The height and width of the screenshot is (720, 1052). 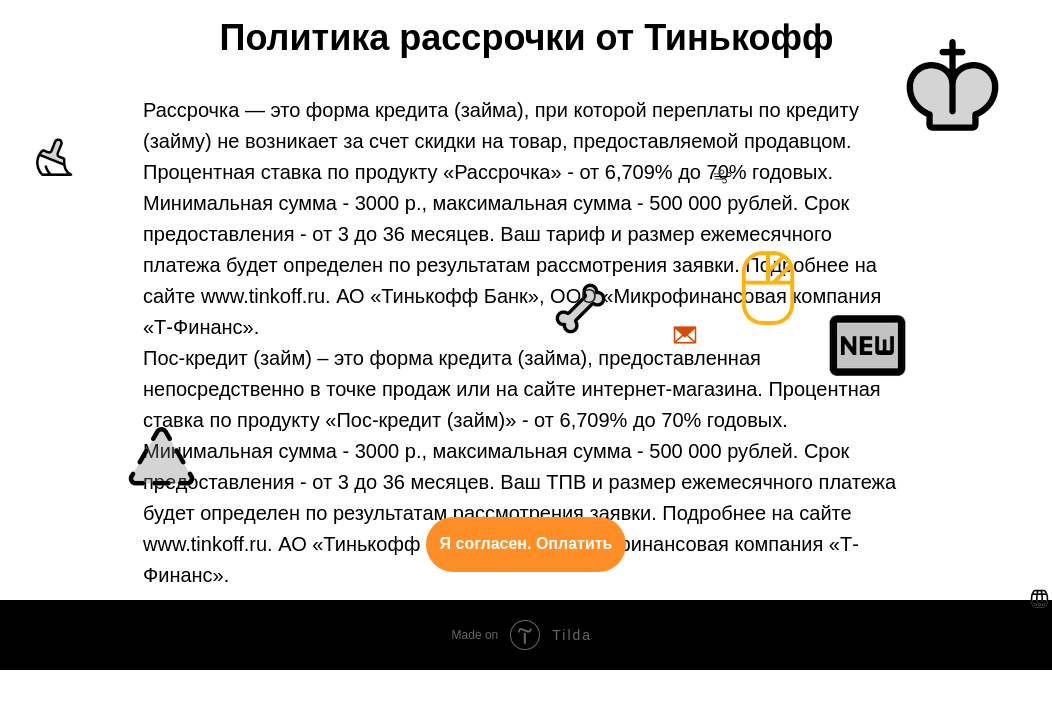 I want to click on access pet-related features or settings, so click(x=580, y=308).